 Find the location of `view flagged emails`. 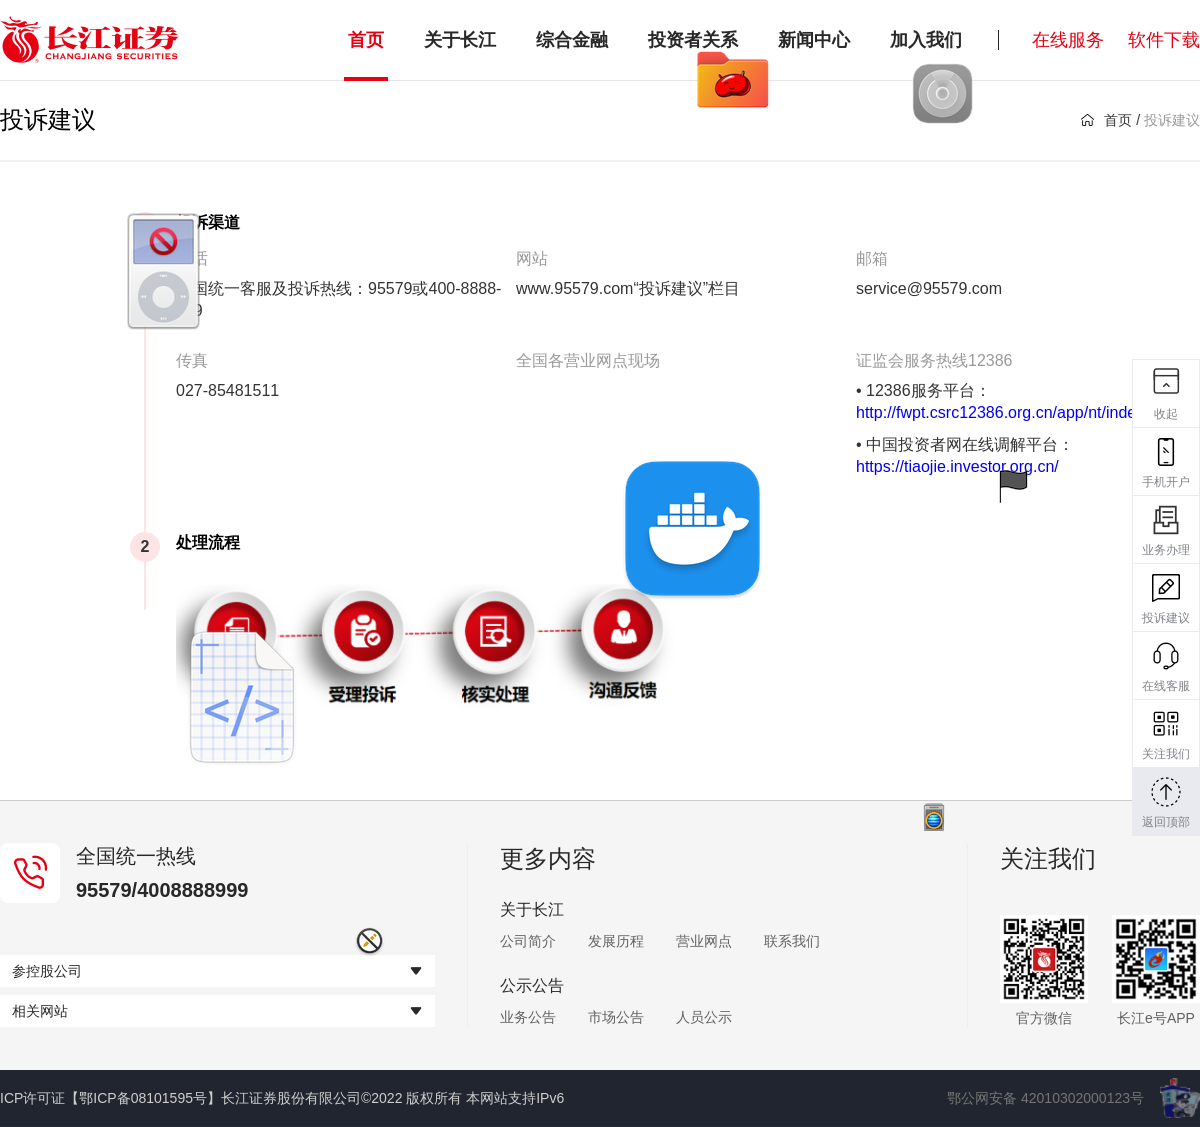

view flagged emails is located at coordinates (1013, 486).